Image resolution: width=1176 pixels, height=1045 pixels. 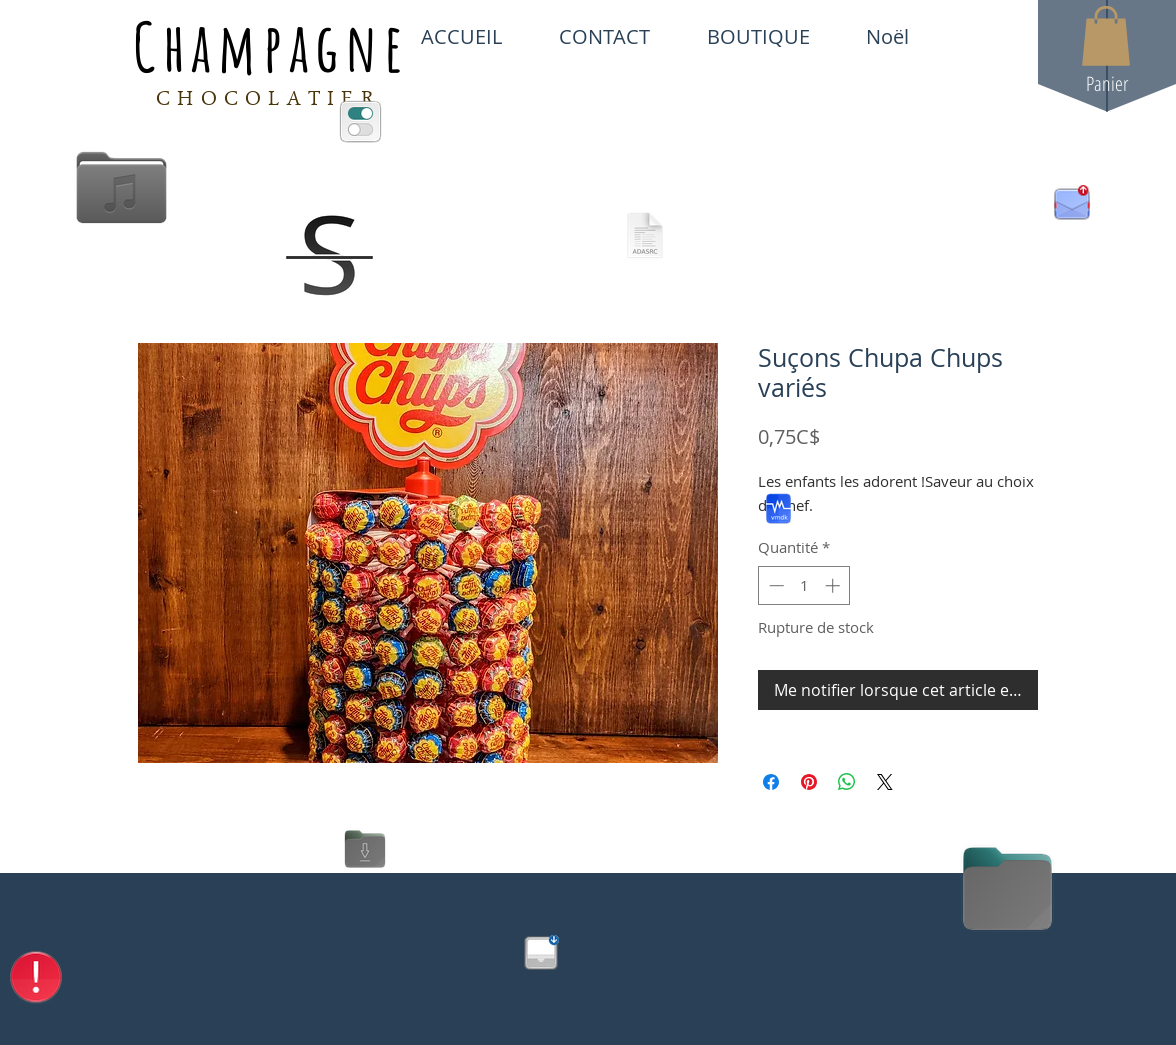 I want to click on a VirtualBox virtual machine disk file, so click(x=778, y=508).